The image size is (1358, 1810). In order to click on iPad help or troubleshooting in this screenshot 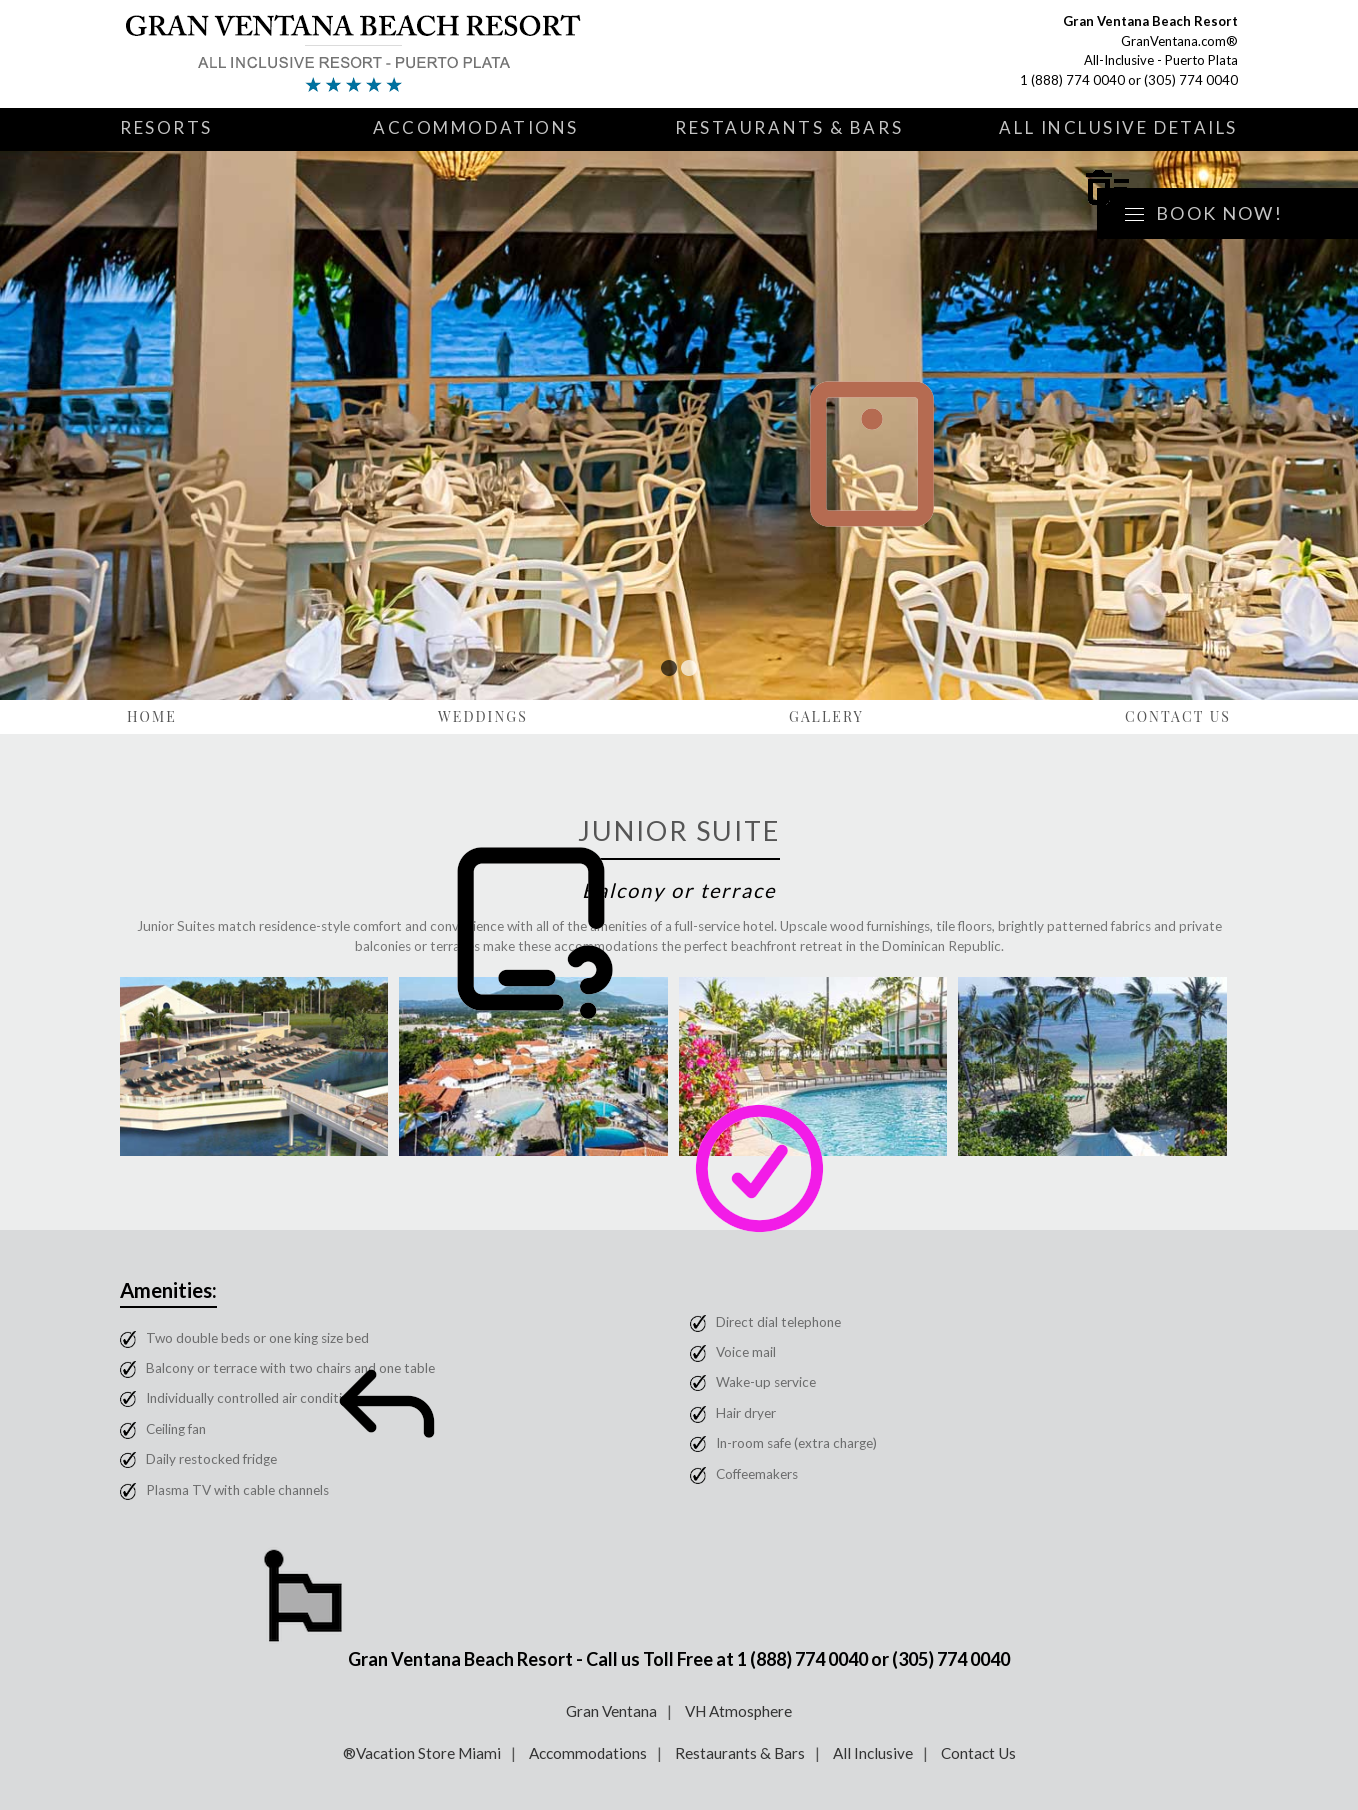, I will do `click(531, 929)`.